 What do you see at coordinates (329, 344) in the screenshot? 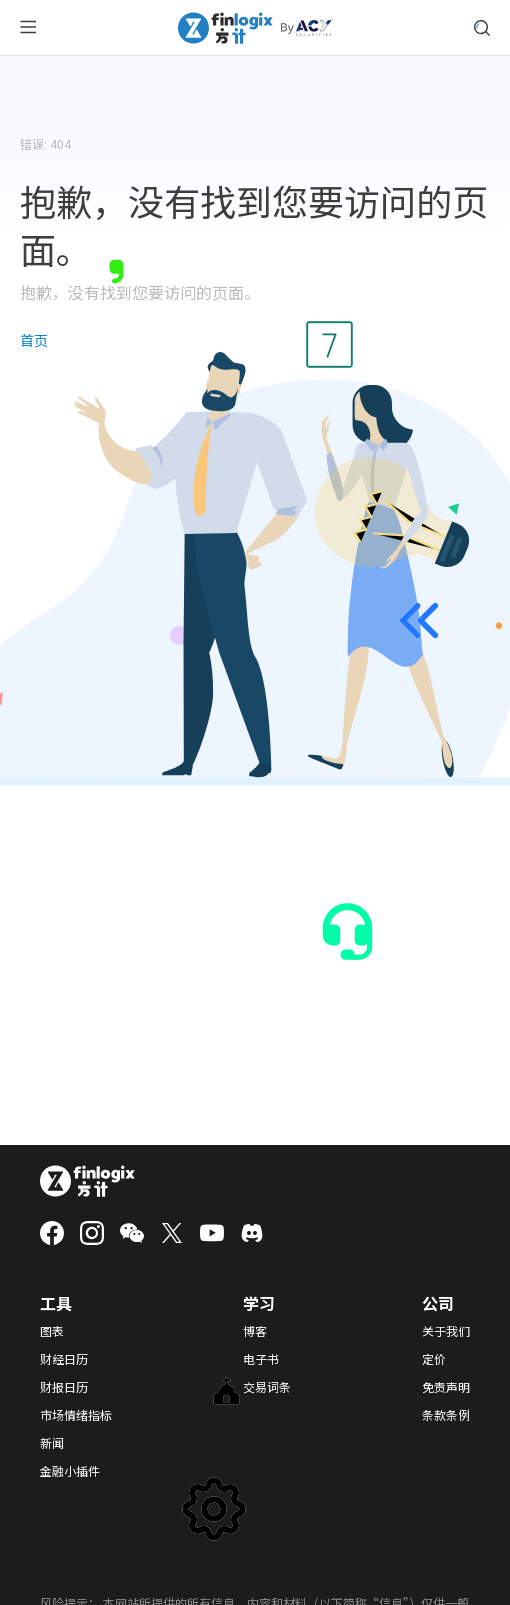
I see `select or input the number seven` at bounding box center [329, 344].